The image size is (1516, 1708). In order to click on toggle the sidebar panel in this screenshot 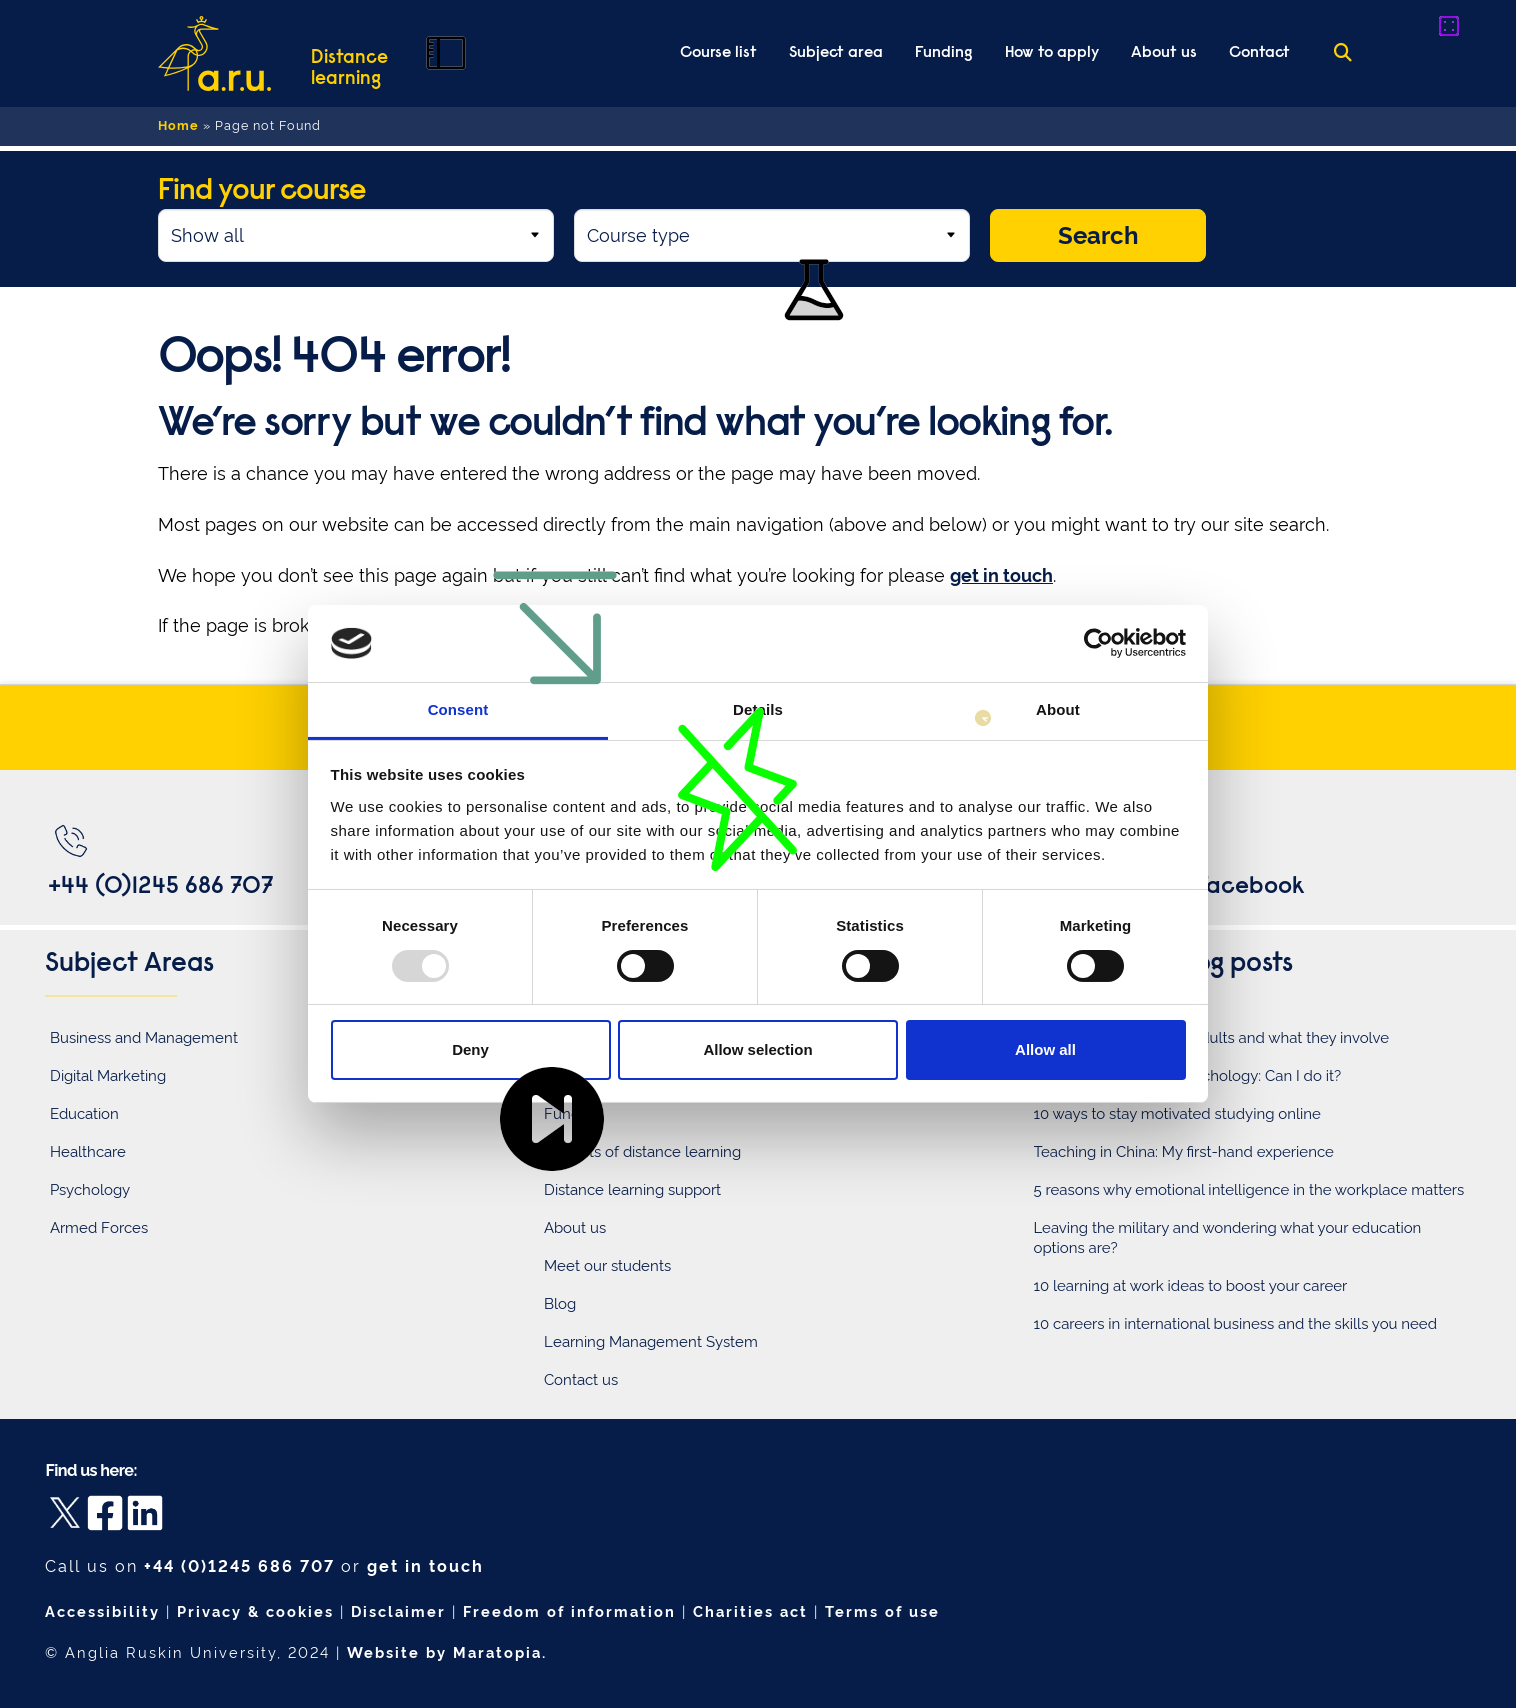, I will do `click(446, 53)`.